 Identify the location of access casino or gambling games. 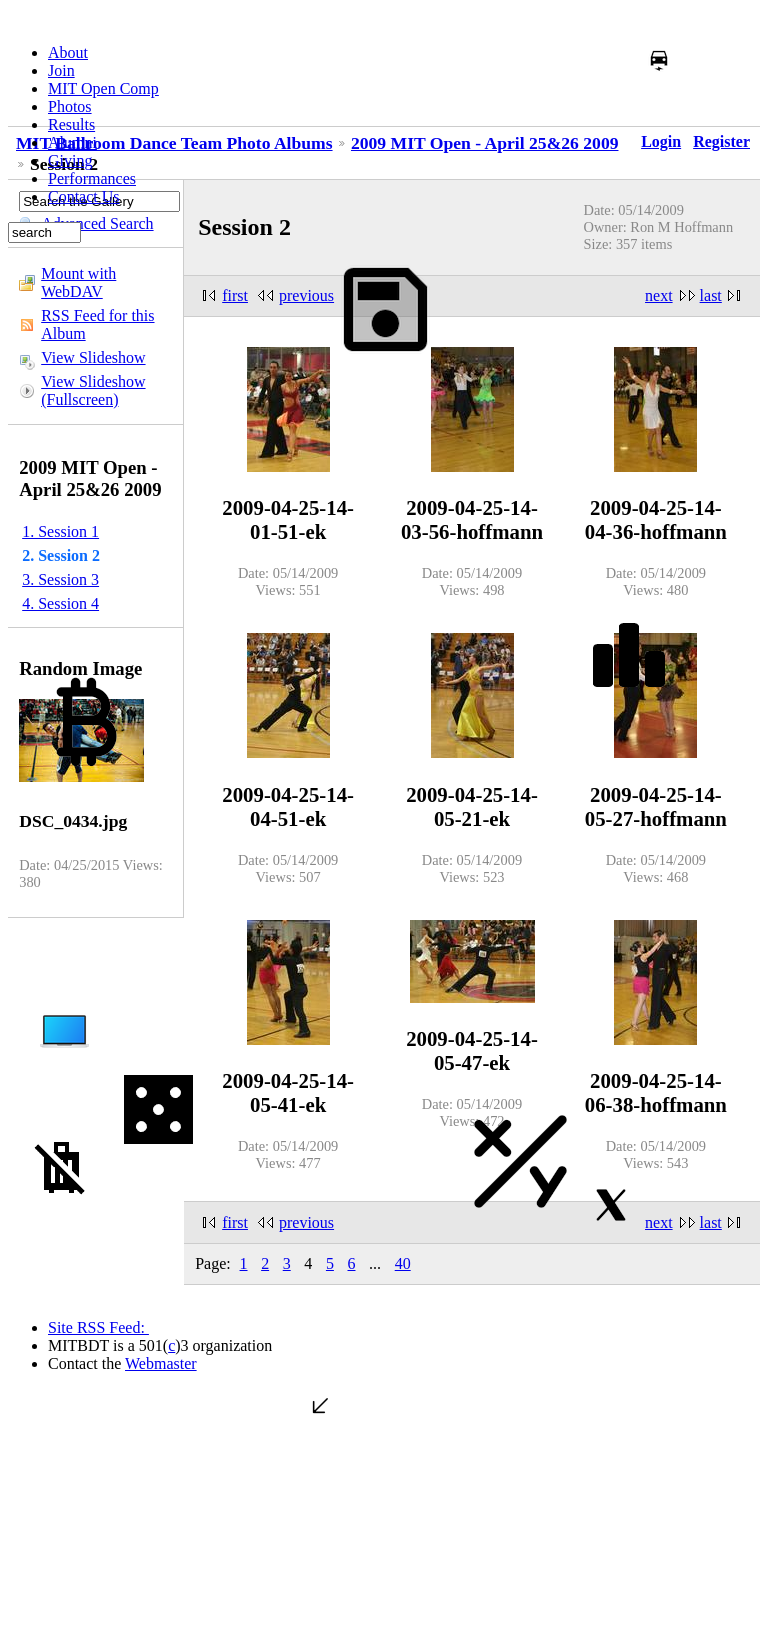
(158, 1109).